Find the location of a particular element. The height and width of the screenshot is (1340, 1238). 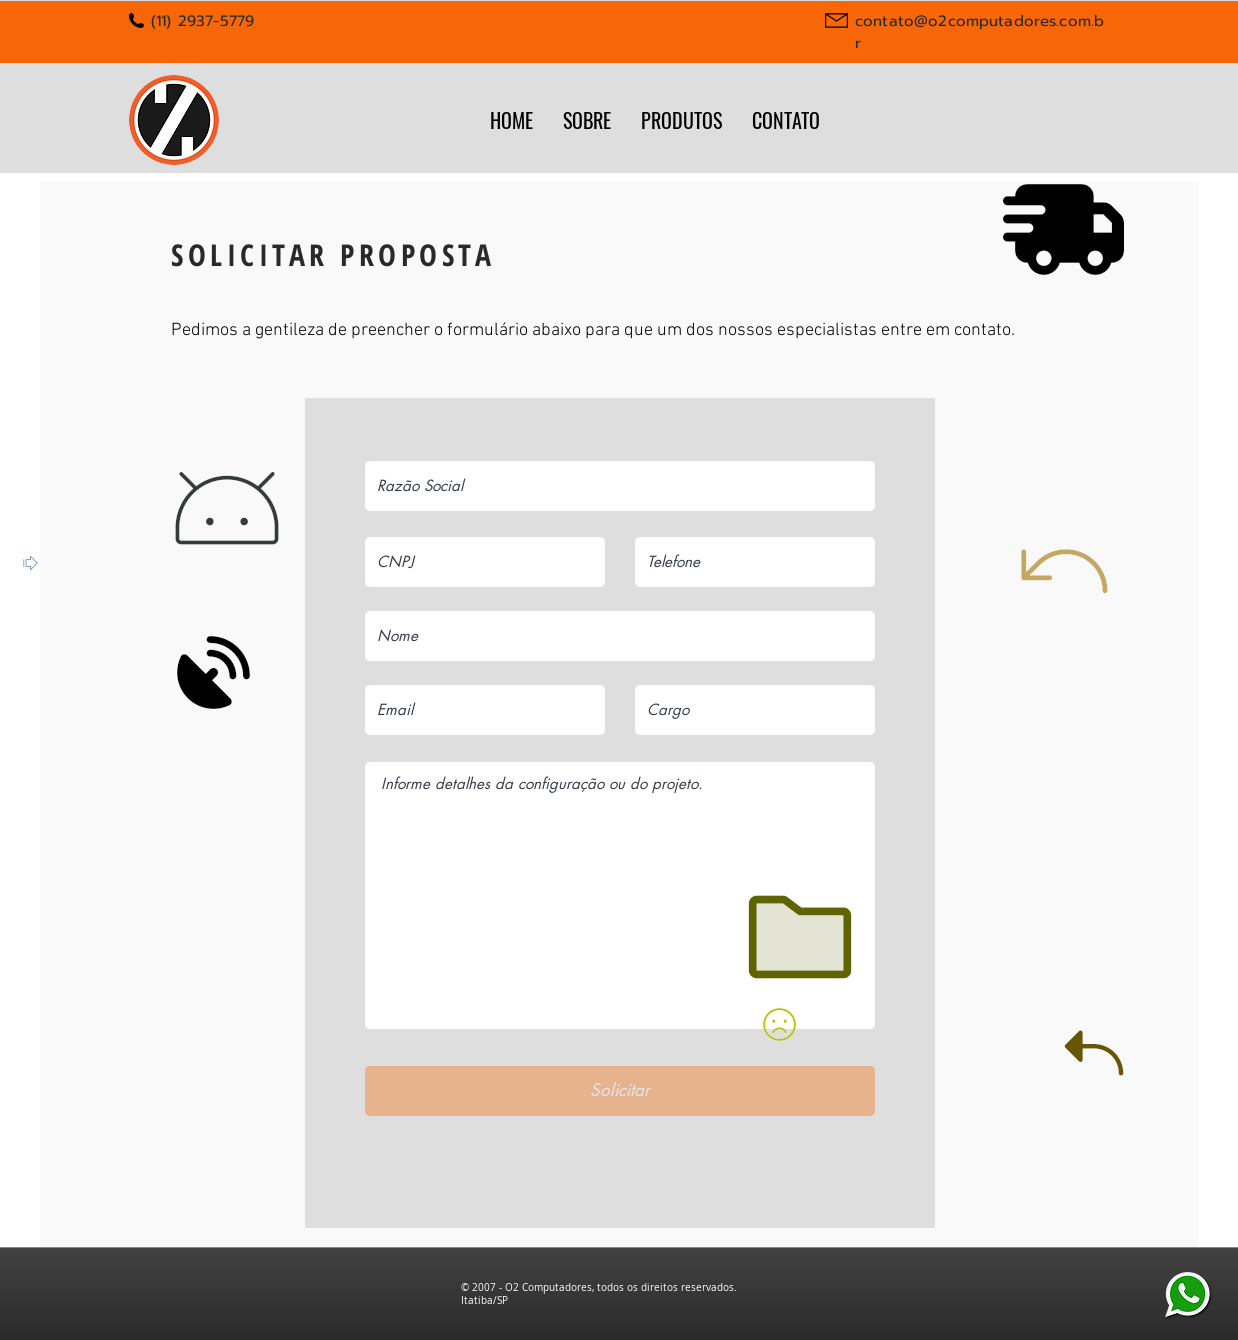

move forward or proceed to next step is located at coordinates (30, 563).